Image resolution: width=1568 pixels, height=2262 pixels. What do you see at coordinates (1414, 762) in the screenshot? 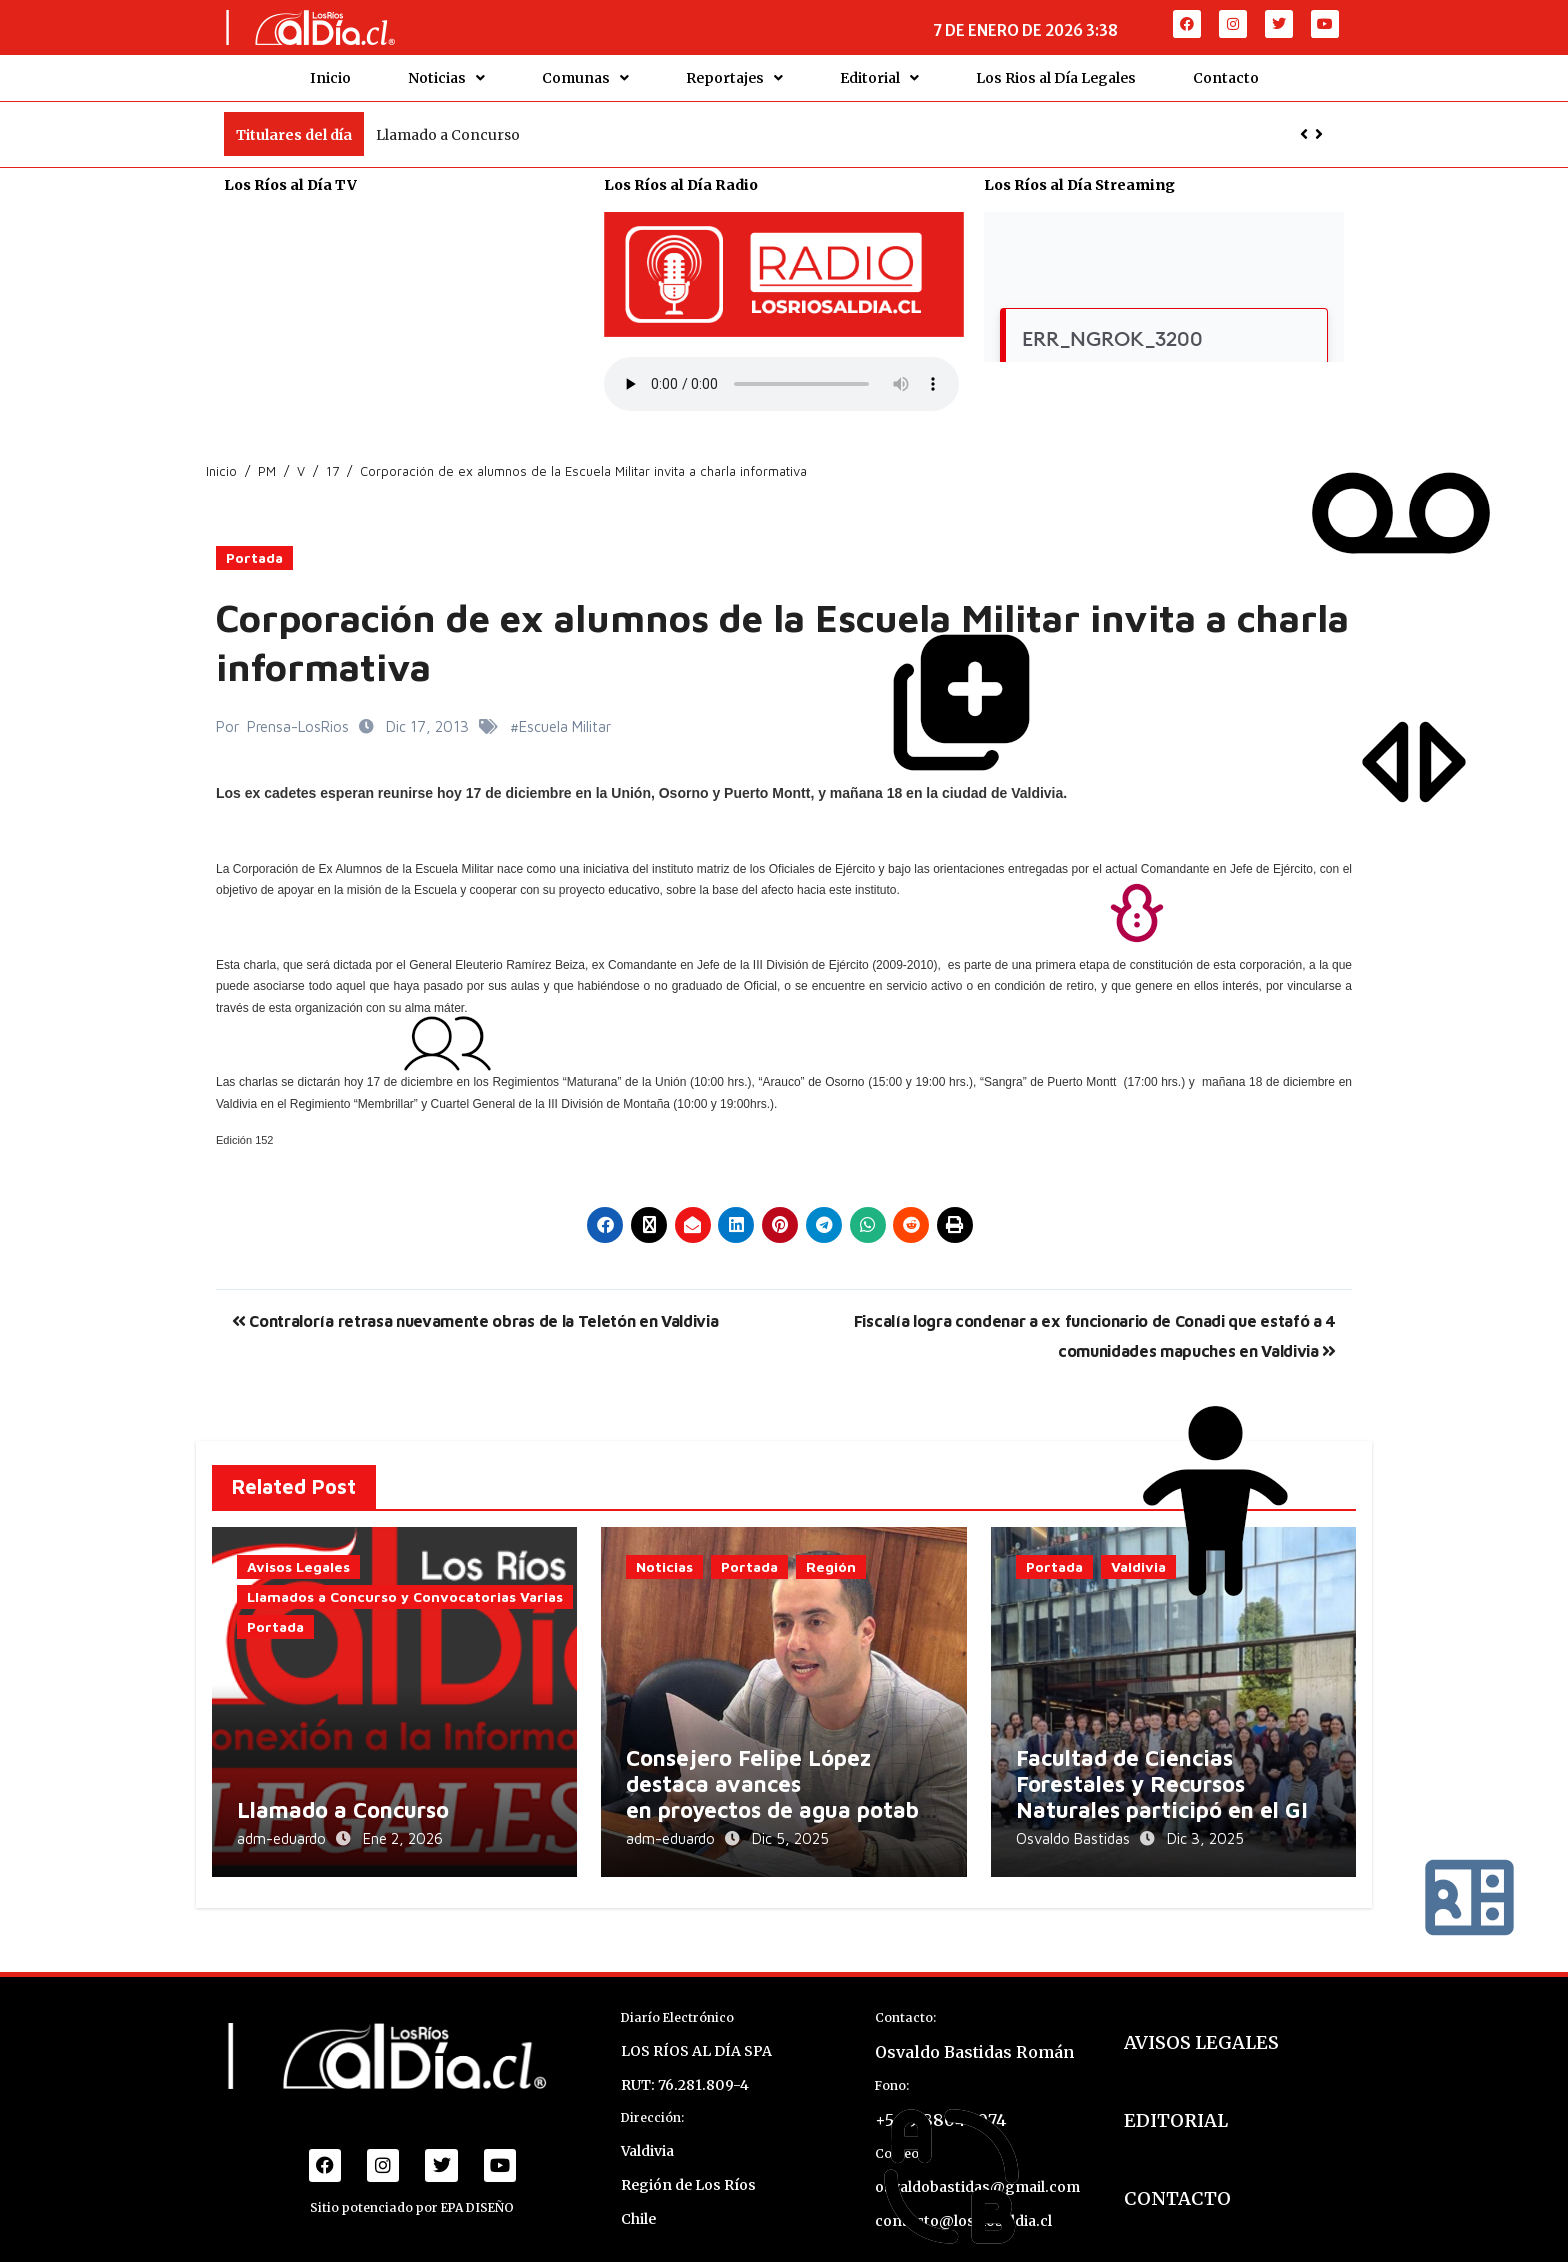
I see `expand or resize horizontally` at bounding box center [1414, 762].